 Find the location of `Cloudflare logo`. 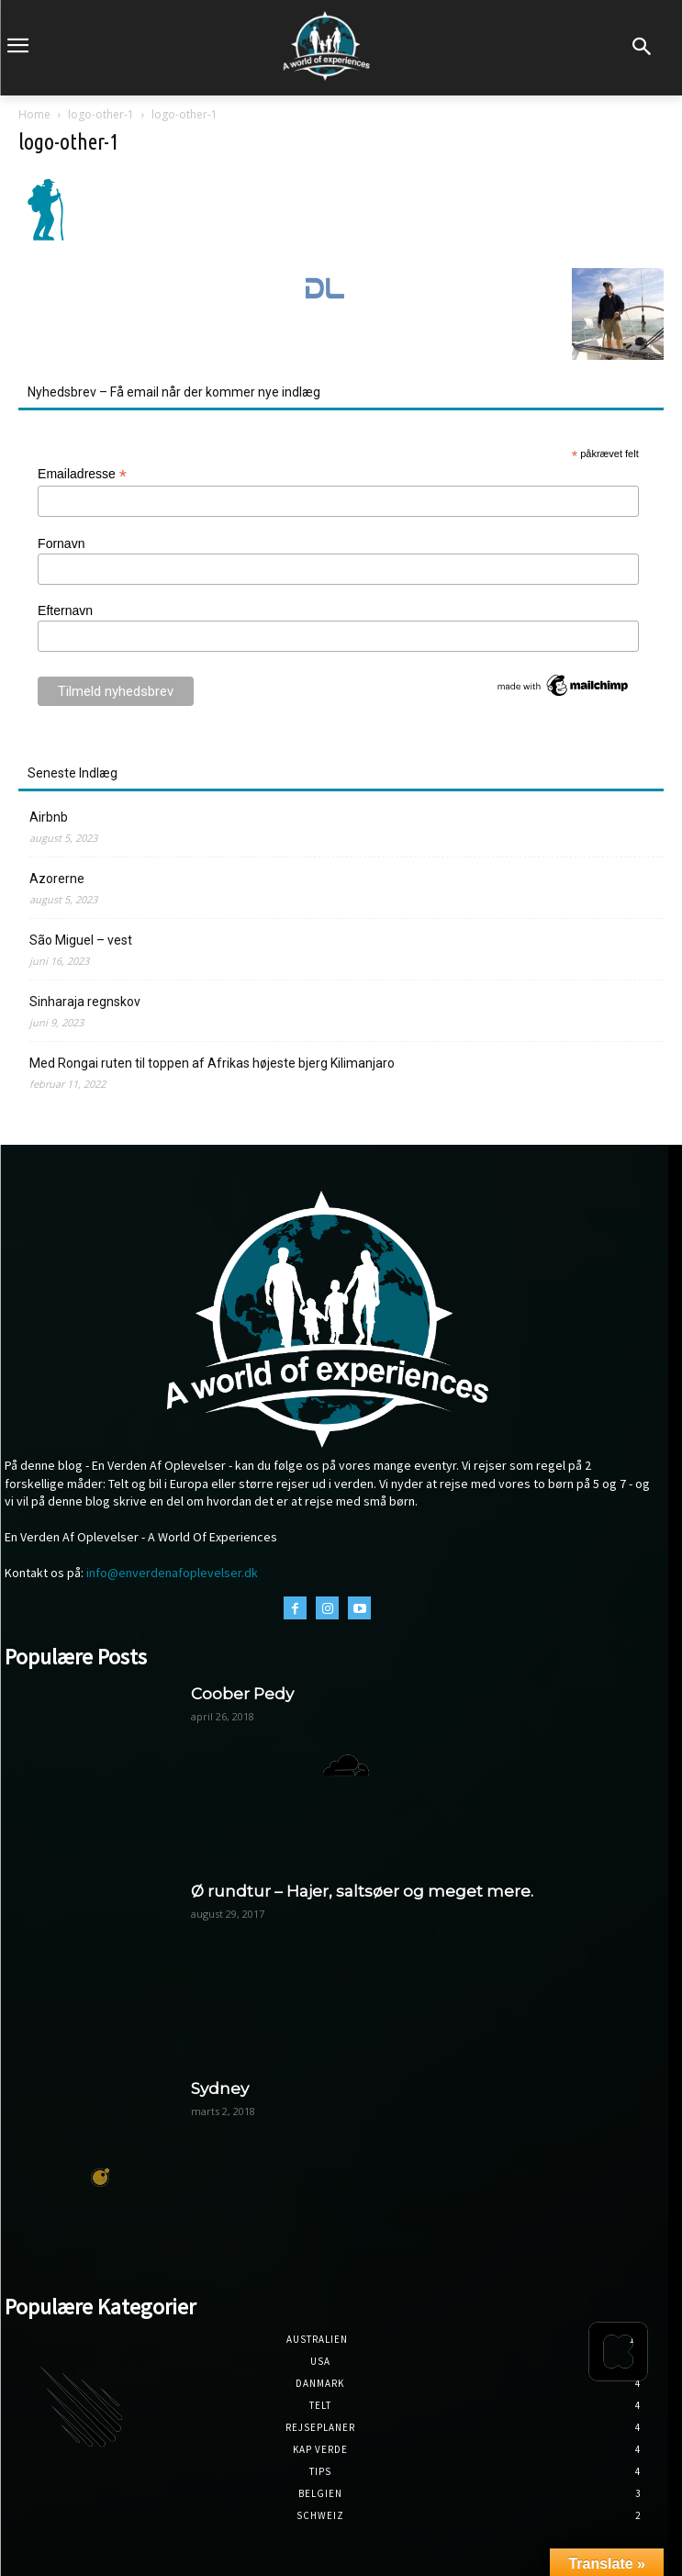

Cloudflare logo is located at coordinates (346, 1766).